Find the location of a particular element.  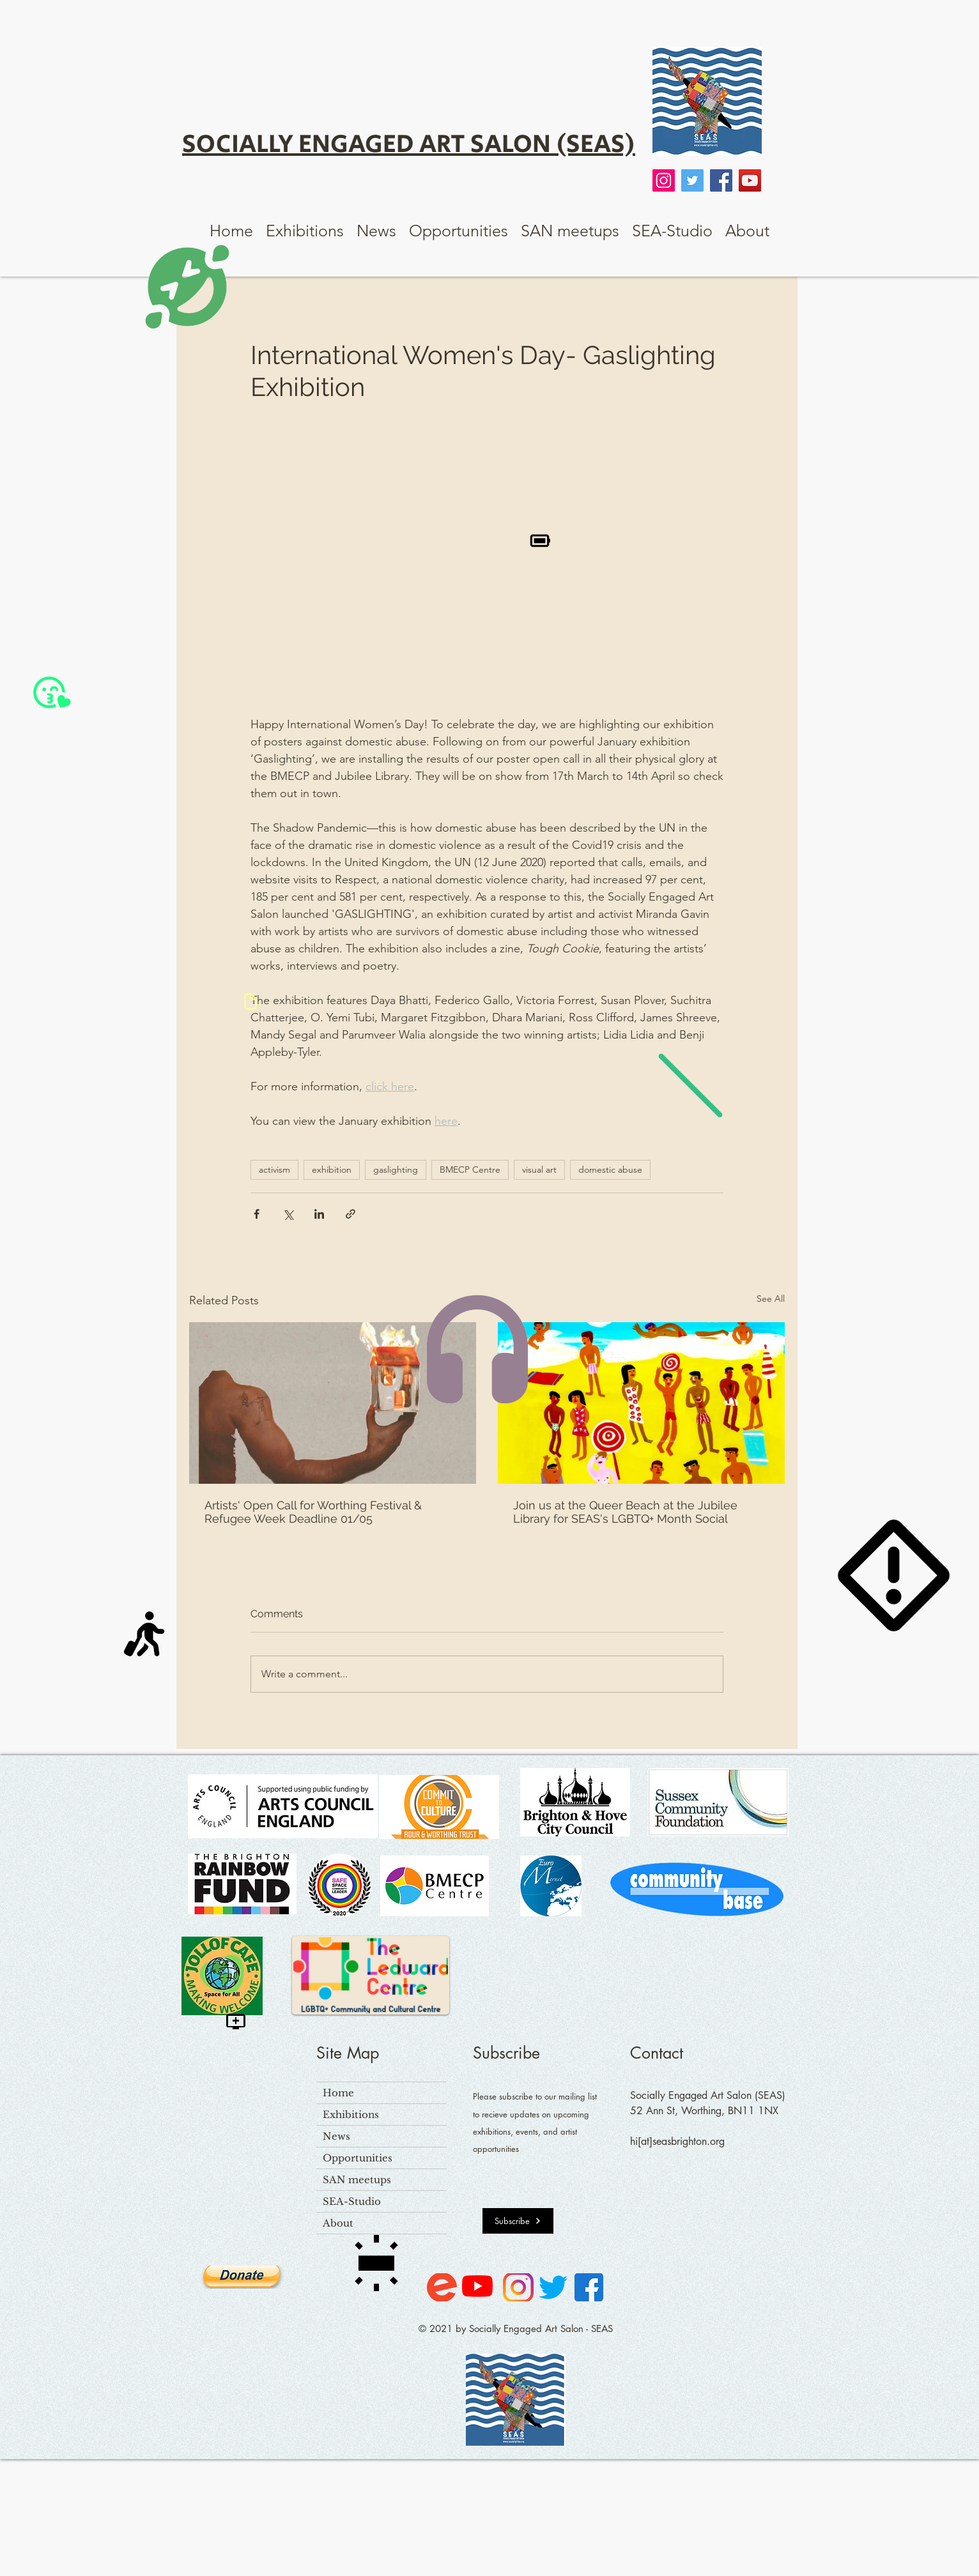

add current video to watch queue is located at coordinates (236, 2022).